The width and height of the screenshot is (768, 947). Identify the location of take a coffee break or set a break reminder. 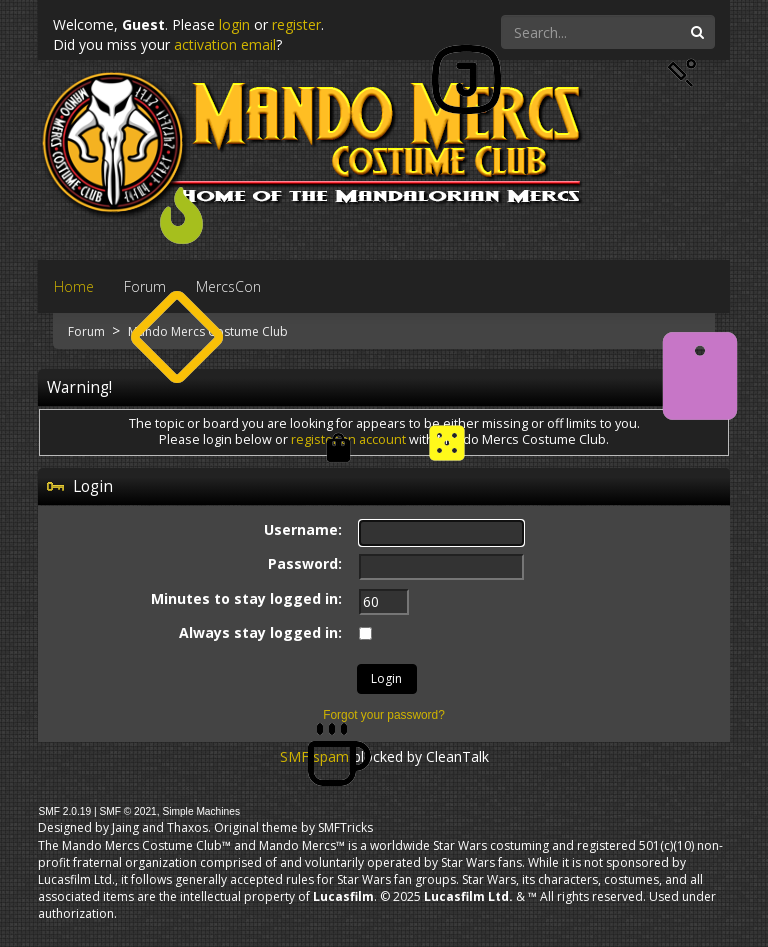
(338, 756).